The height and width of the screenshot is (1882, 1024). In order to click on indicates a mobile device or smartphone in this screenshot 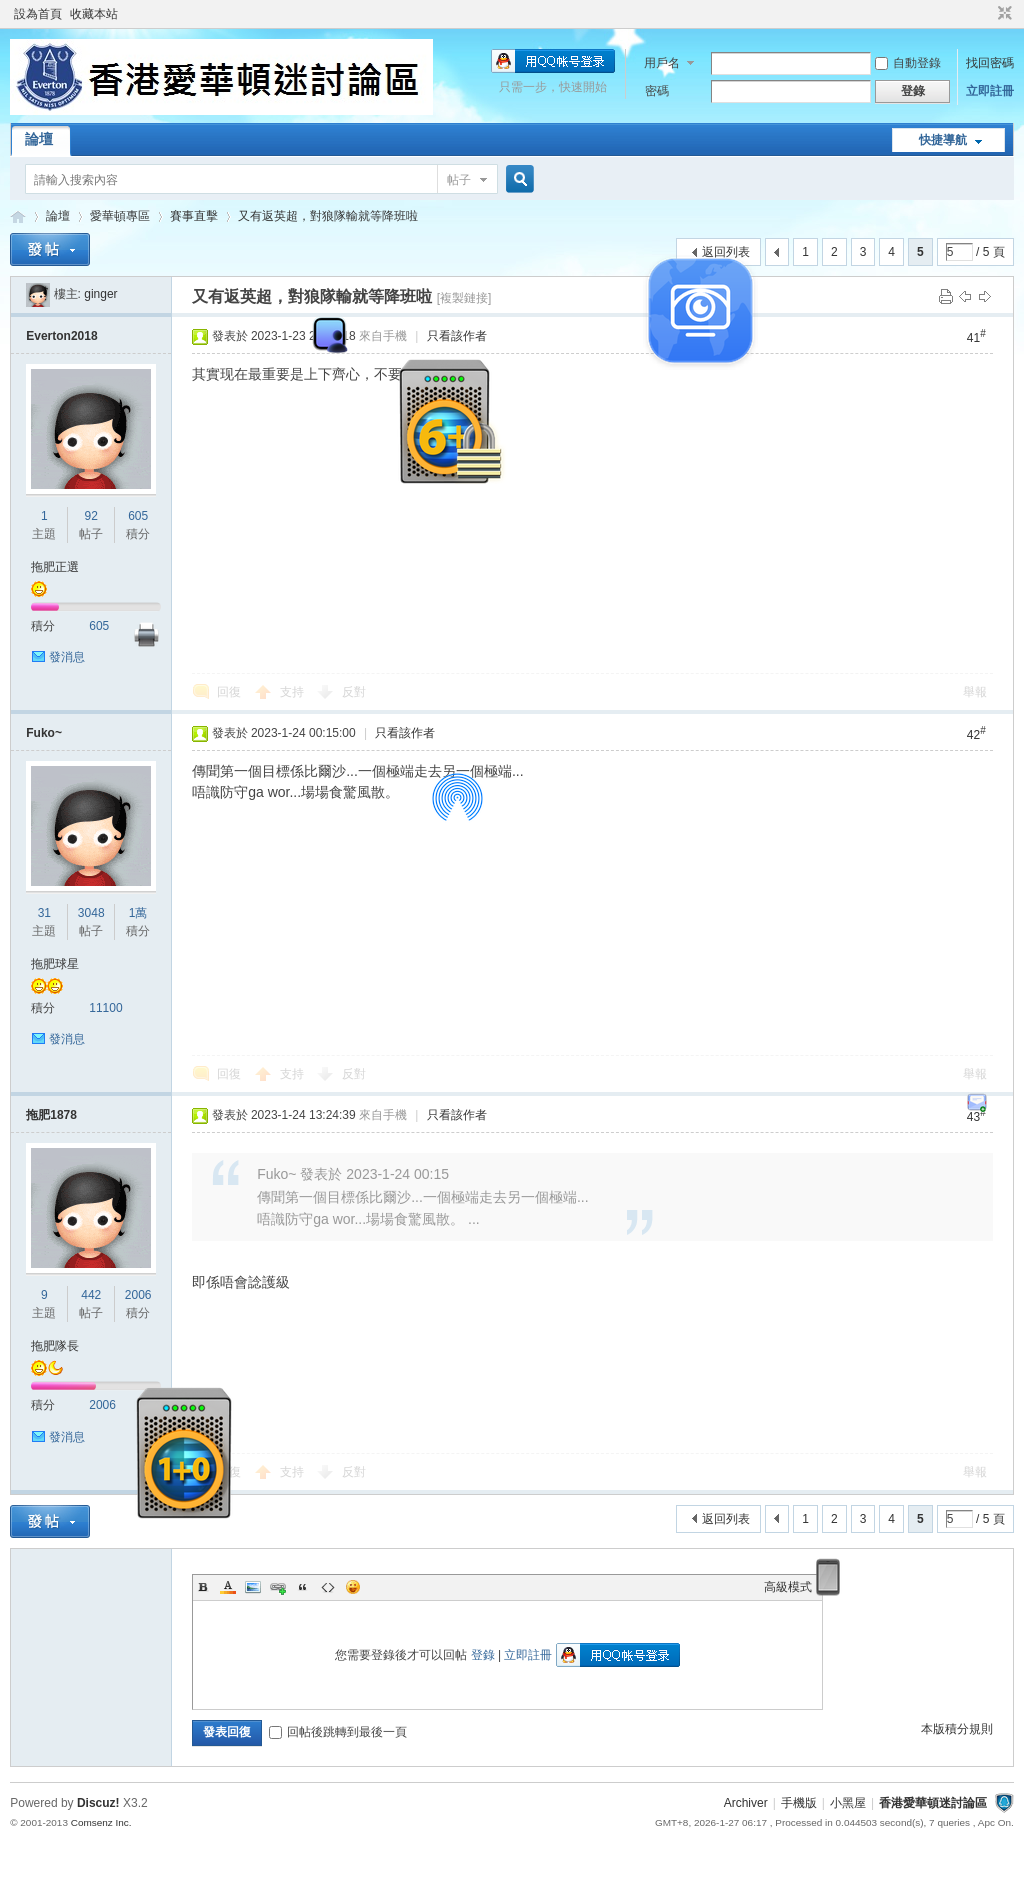, I will do `click(828, 1577)`.